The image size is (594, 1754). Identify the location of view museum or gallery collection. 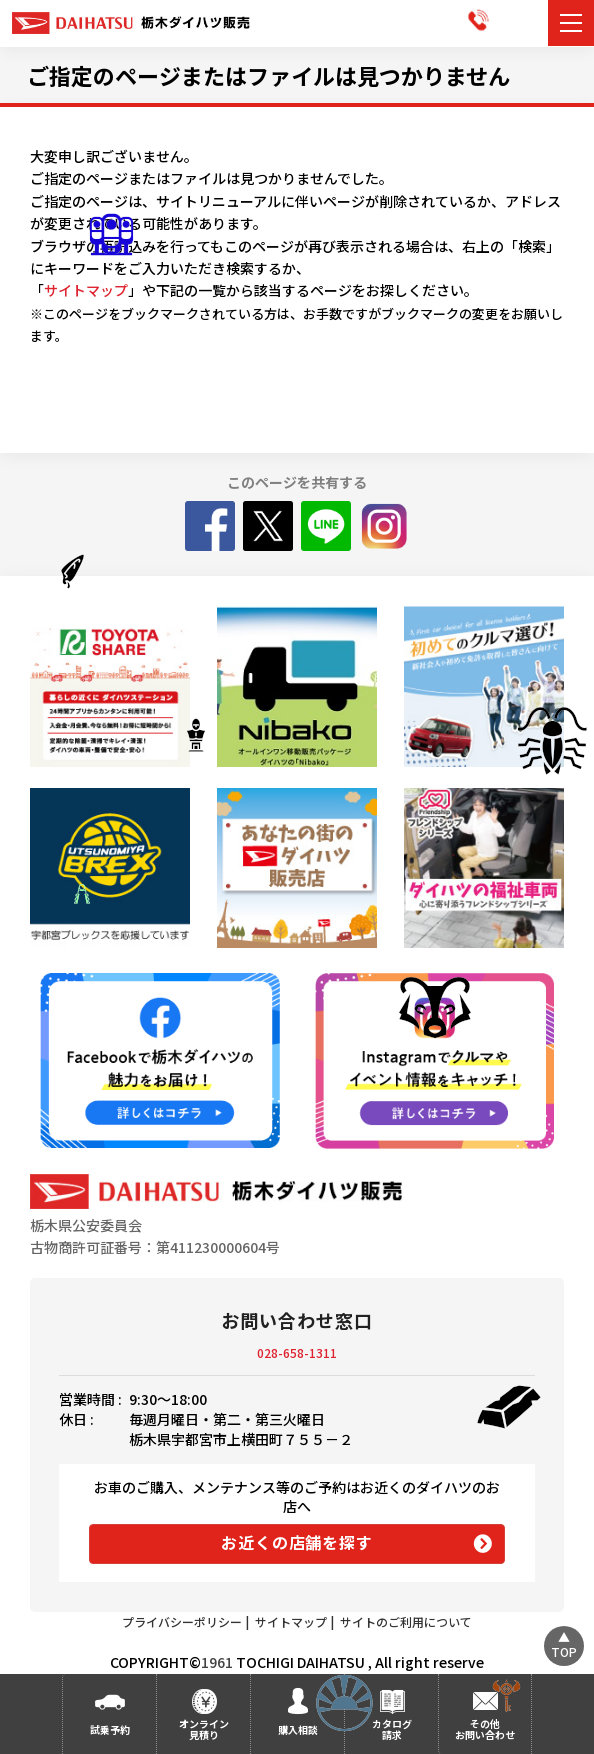
(196, 735).